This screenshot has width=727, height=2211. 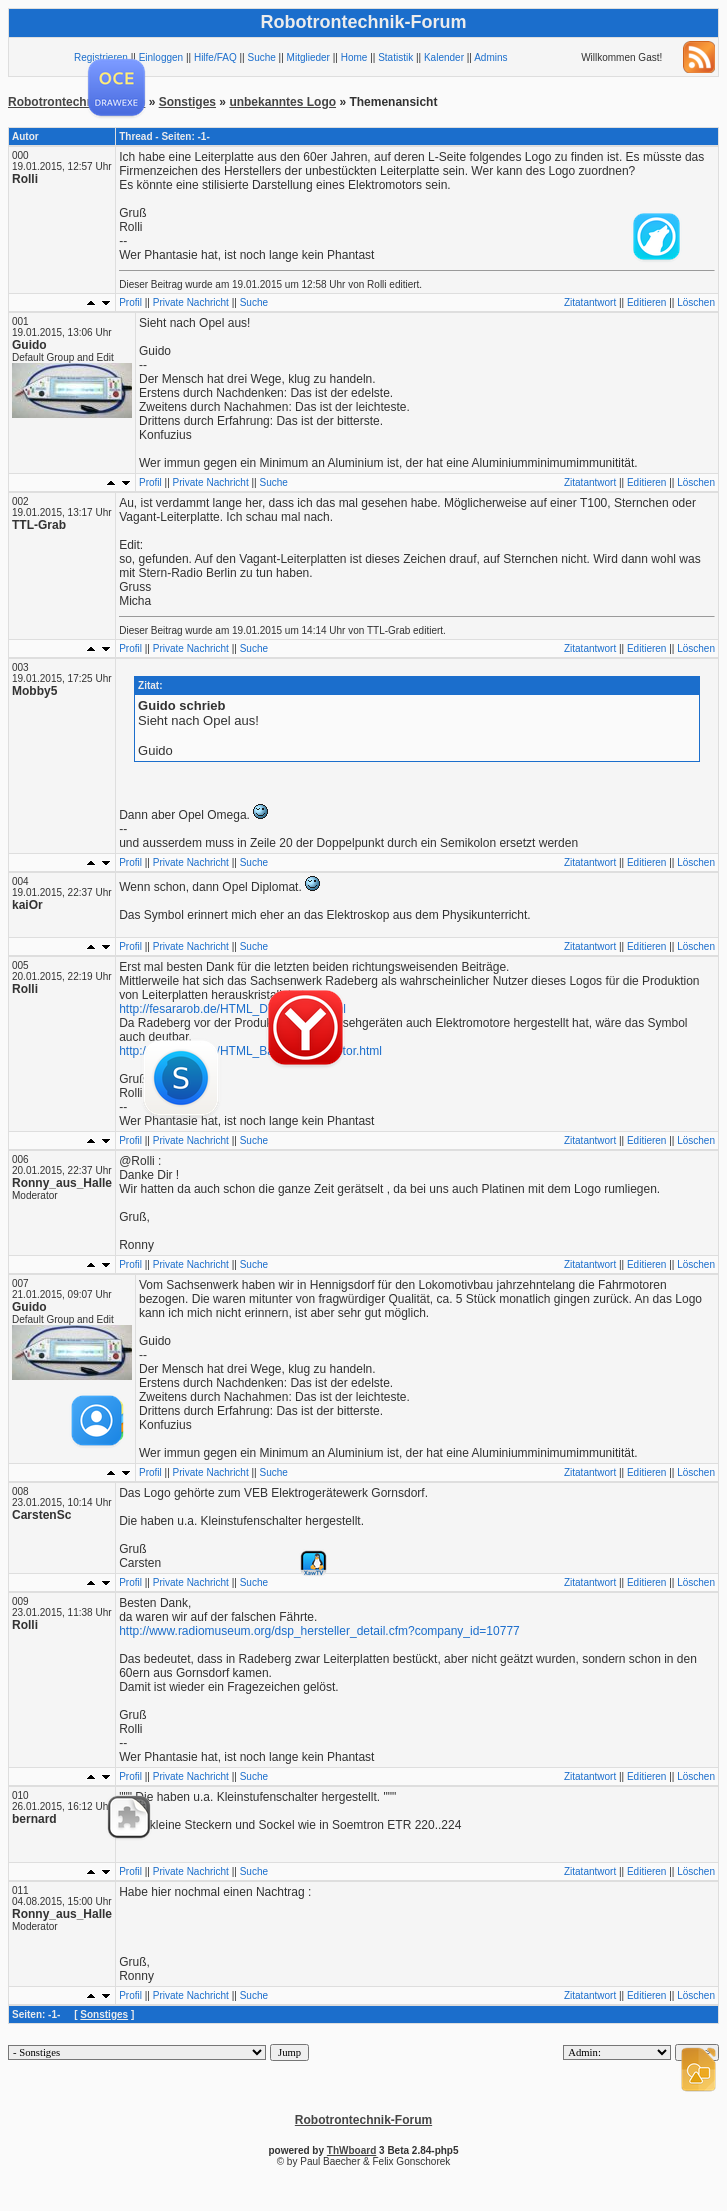 I want to click on open libreoffice draw application, so click(x=698, y=2069).